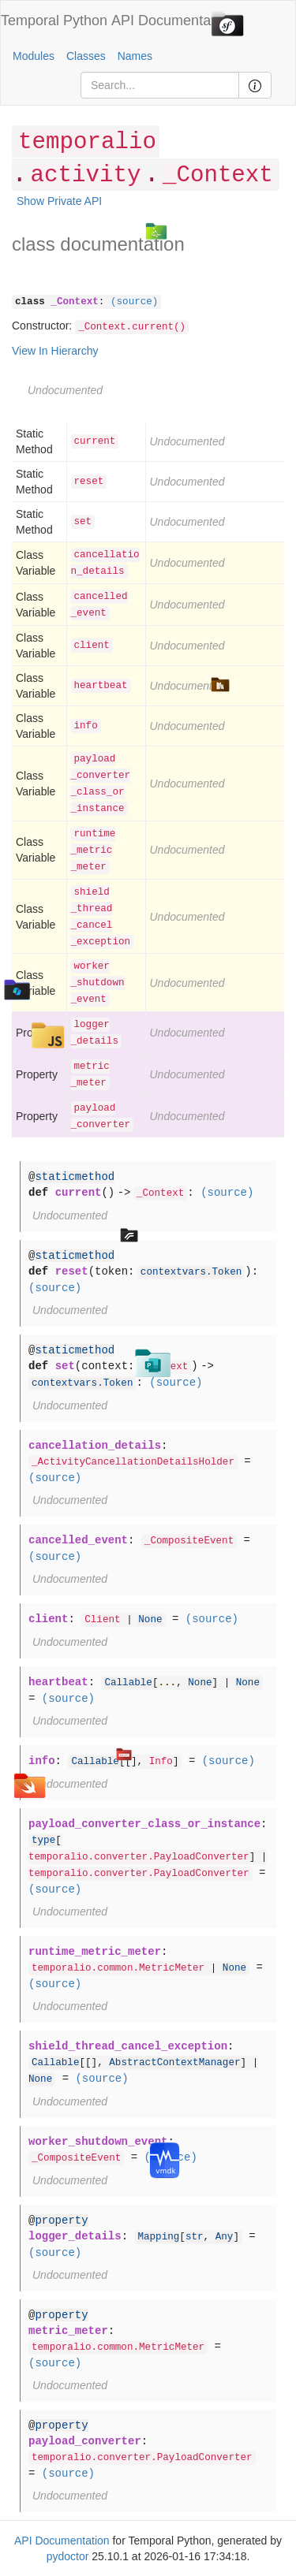  I want to click on folder containing swift programming projects, so click(29, 1786).